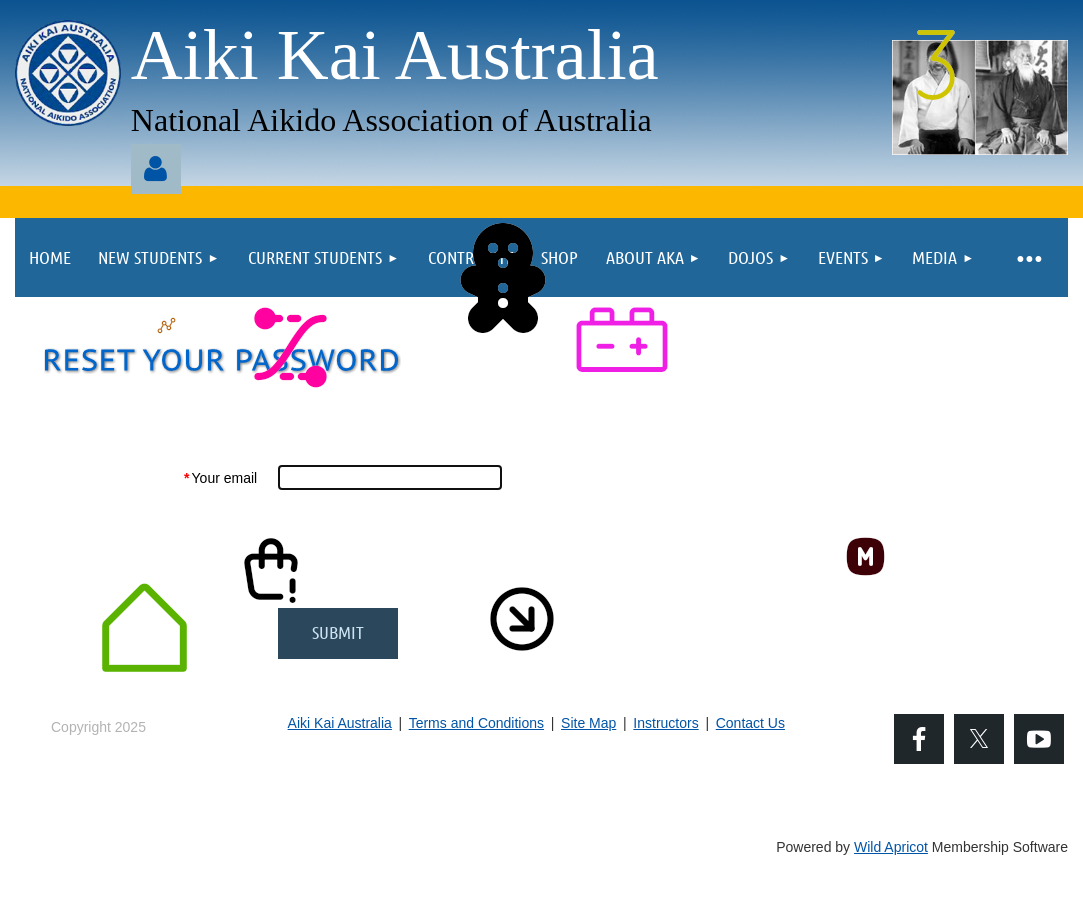 Image resolution: width=1083 pixels, height=898 pixels. I want to click on navigate to home screen, so click(144, 629).